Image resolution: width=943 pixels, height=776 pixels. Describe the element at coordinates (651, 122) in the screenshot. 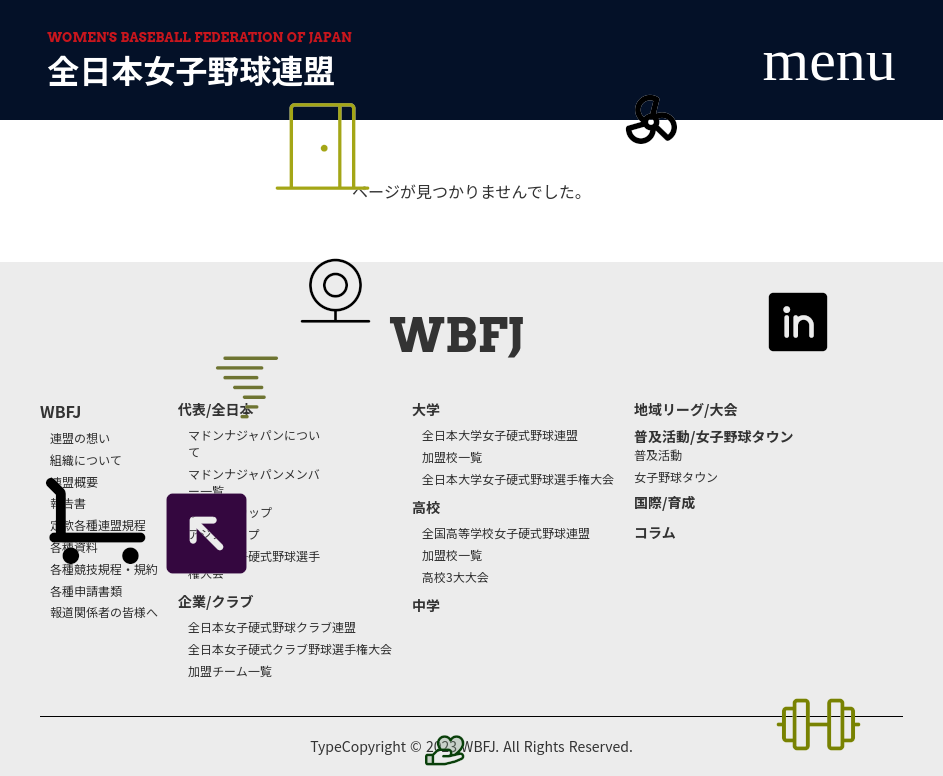

I see `control fan or ventilation settings` at that location.